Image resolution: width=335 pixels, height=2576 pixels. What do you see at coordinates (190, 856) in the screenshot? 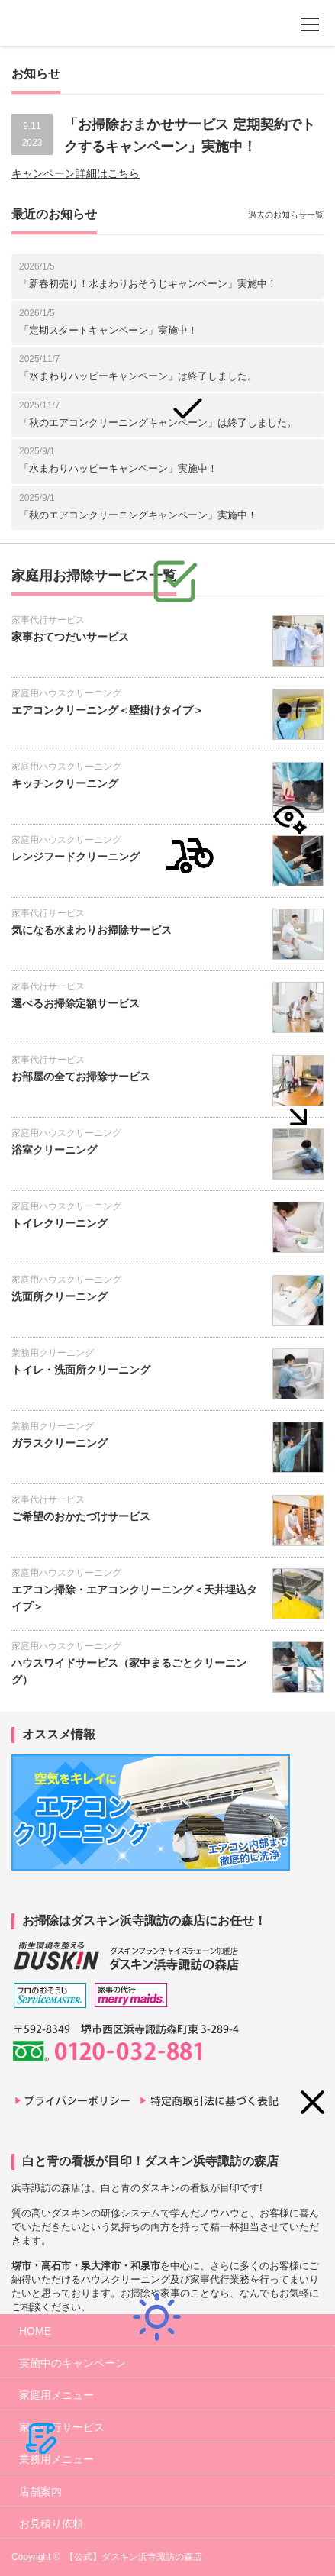
I see `view bike and scooter rental options` at bounding box center [190, 856].